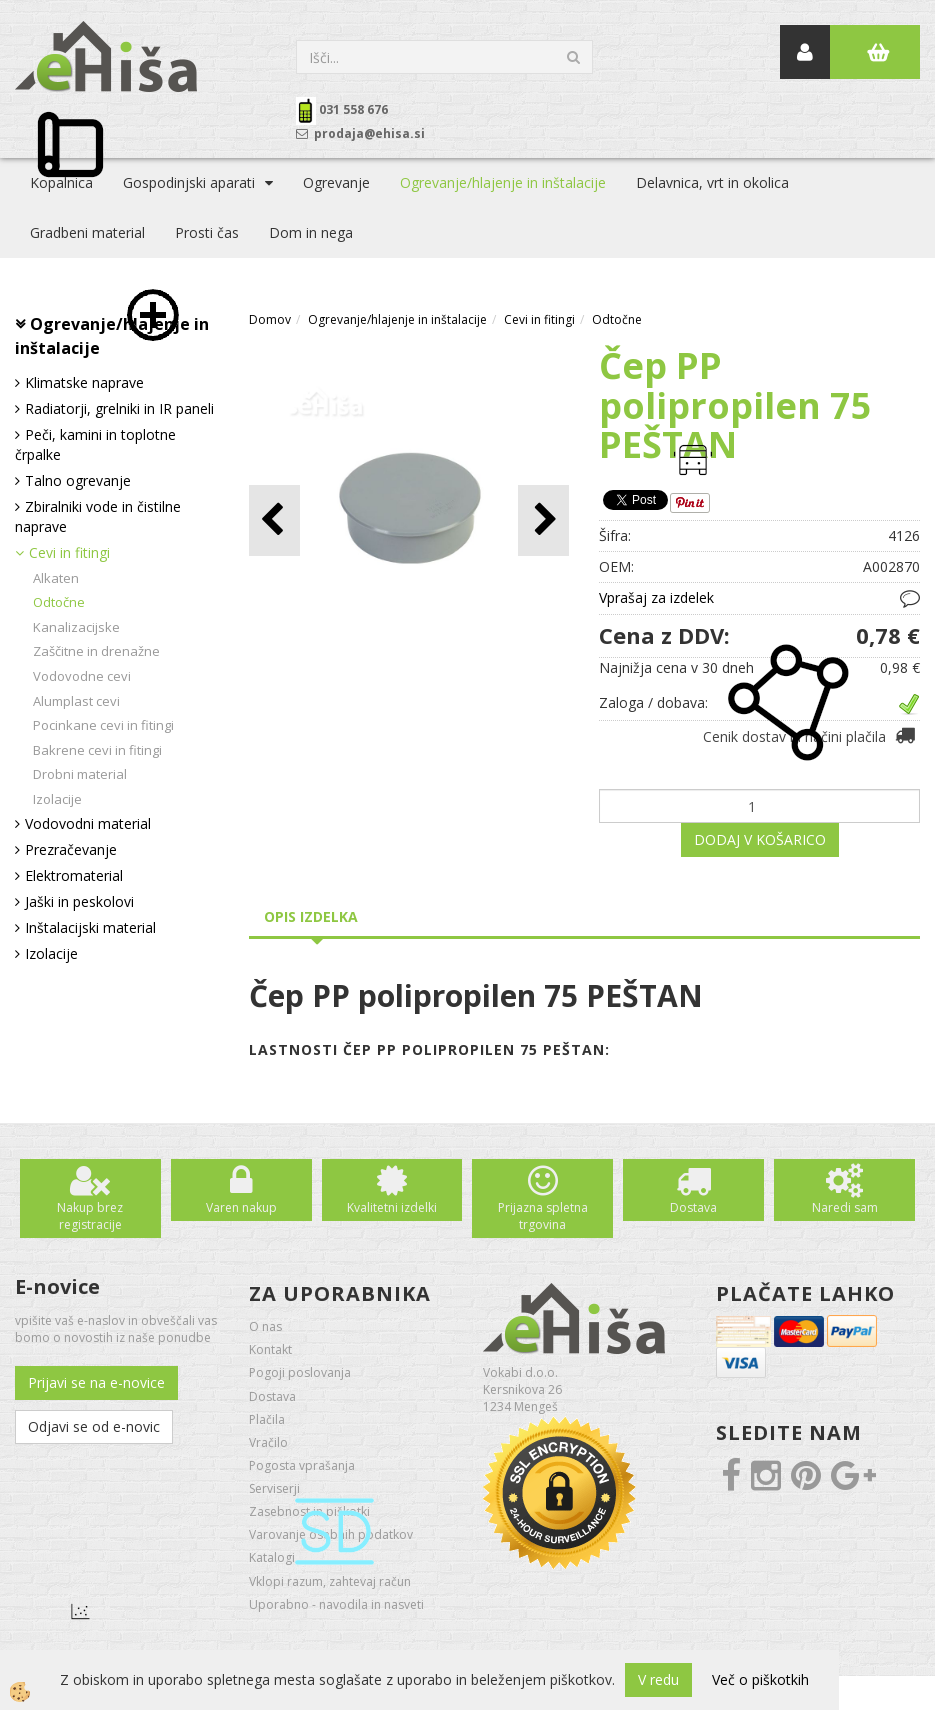 This screenshot has width=935, height=1710. I want to click on view bus routes or schedules, so click(693, 460).